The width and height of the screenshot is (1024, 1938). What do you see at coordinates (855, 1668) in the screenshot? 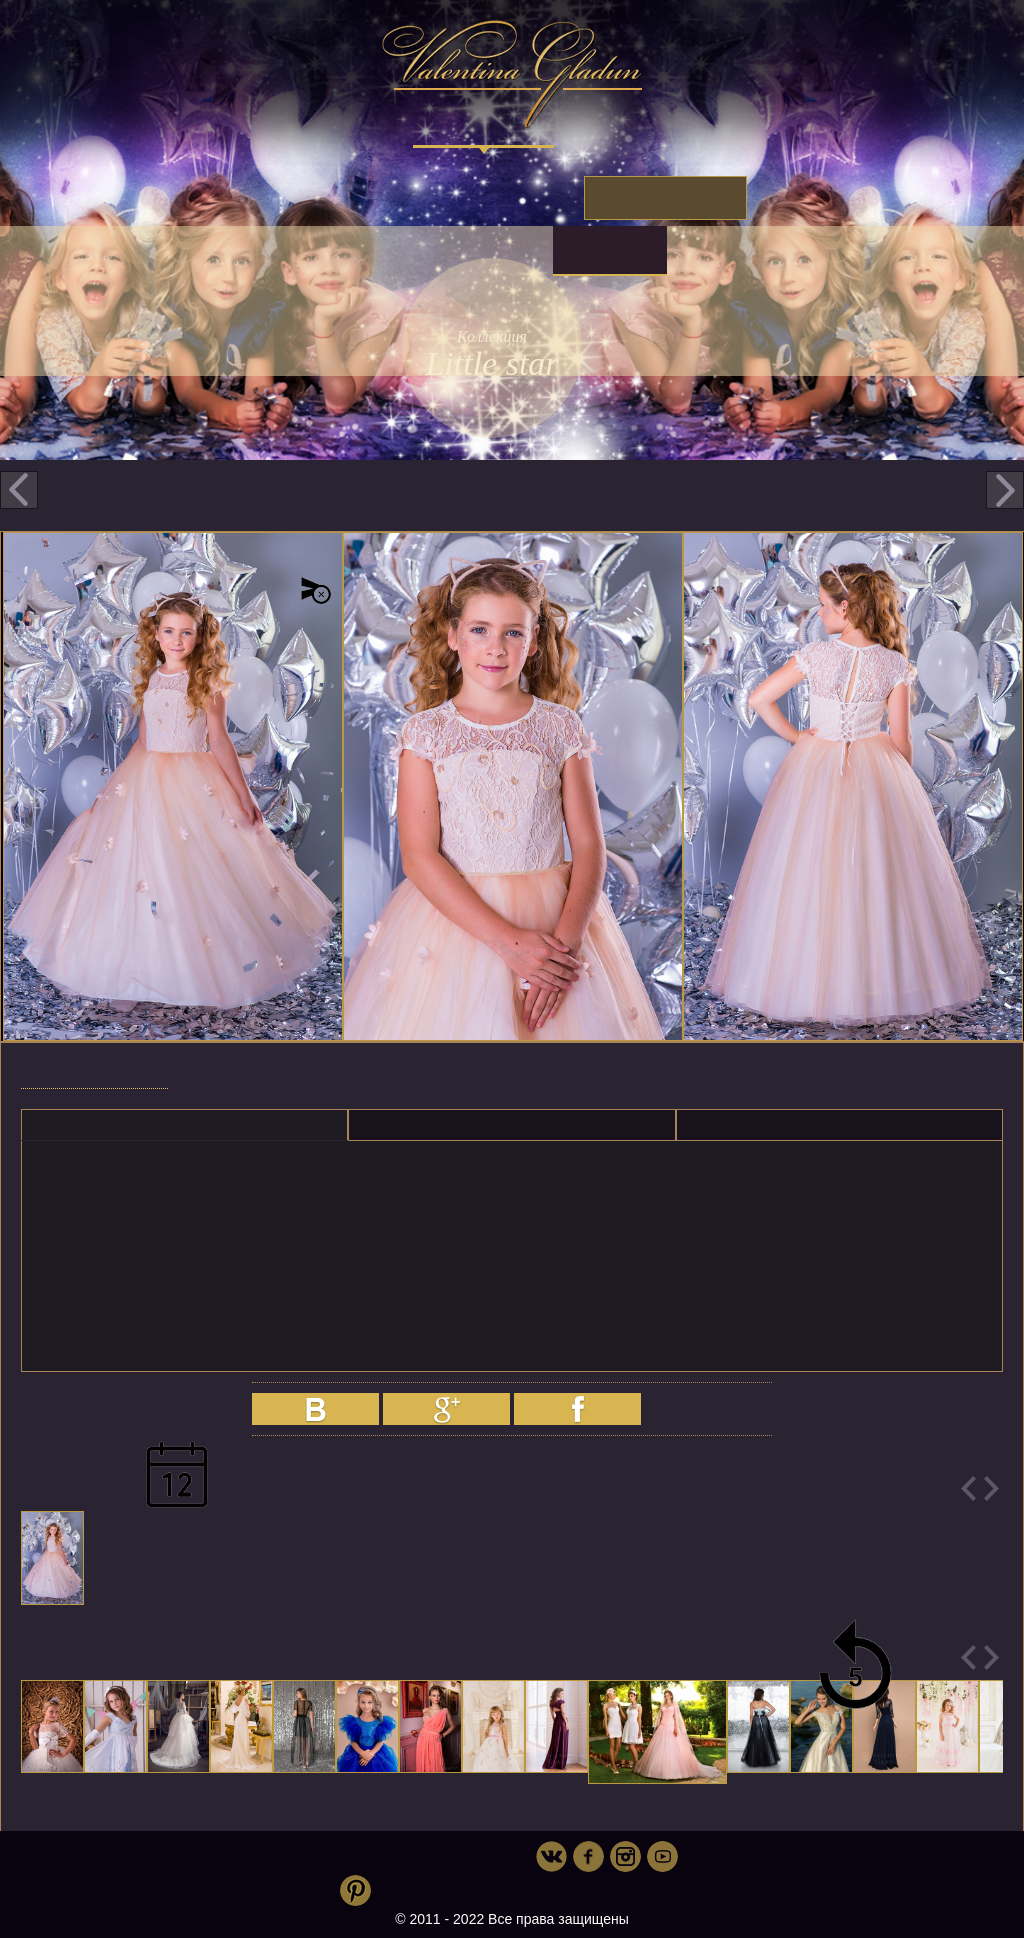
I see `skip back 5 seconds in playback` at bounding box center [855, 1668].